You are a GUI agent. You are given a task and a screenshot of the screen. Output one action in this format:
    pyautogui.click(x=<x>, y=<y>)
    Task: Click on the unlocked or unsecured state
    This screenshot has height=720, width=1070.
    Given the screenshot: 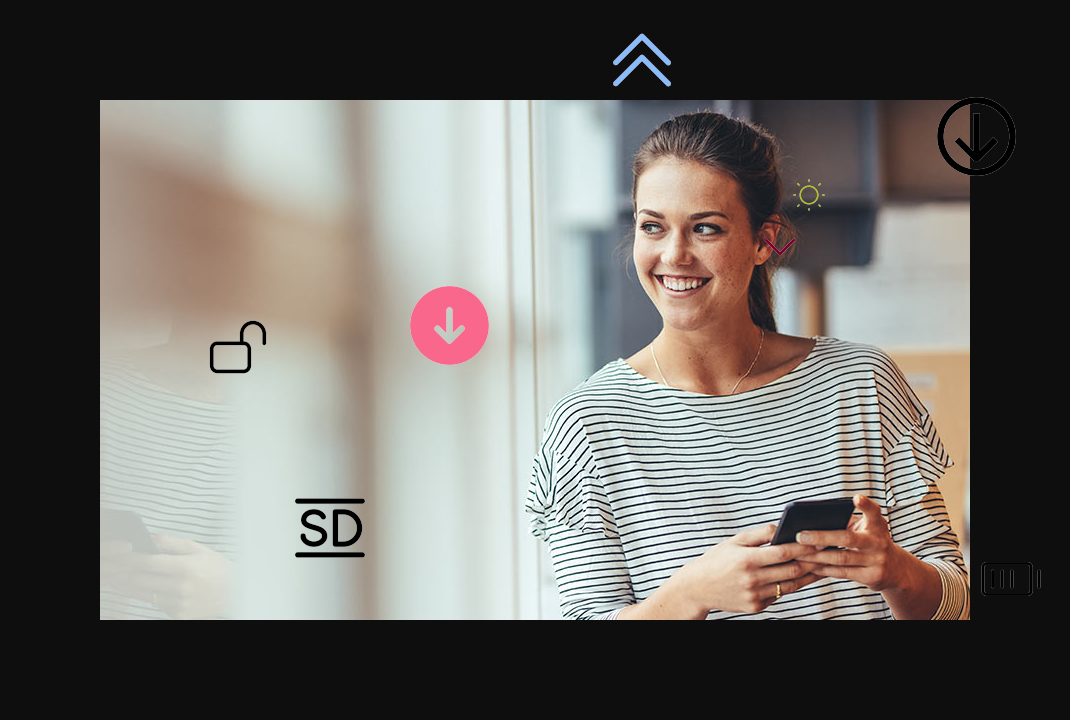 What is the action you would take?
    pyautogui.click(x=238, y=347)
    